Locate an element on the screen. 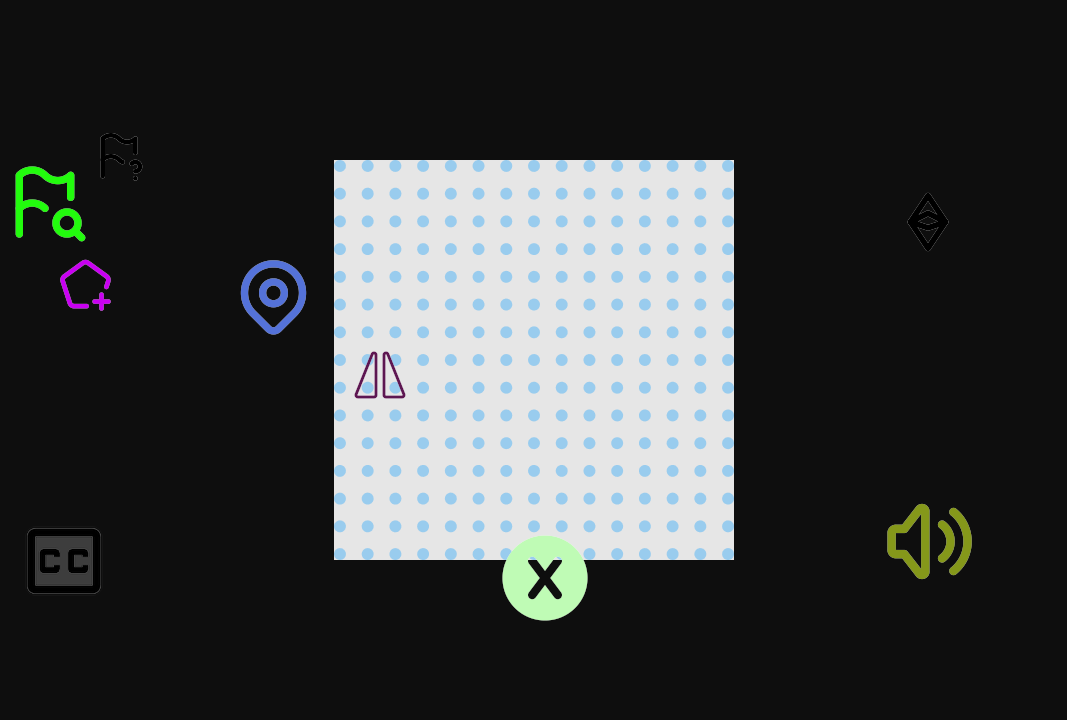  flip image horizontally is located at coordinates (380, 377).